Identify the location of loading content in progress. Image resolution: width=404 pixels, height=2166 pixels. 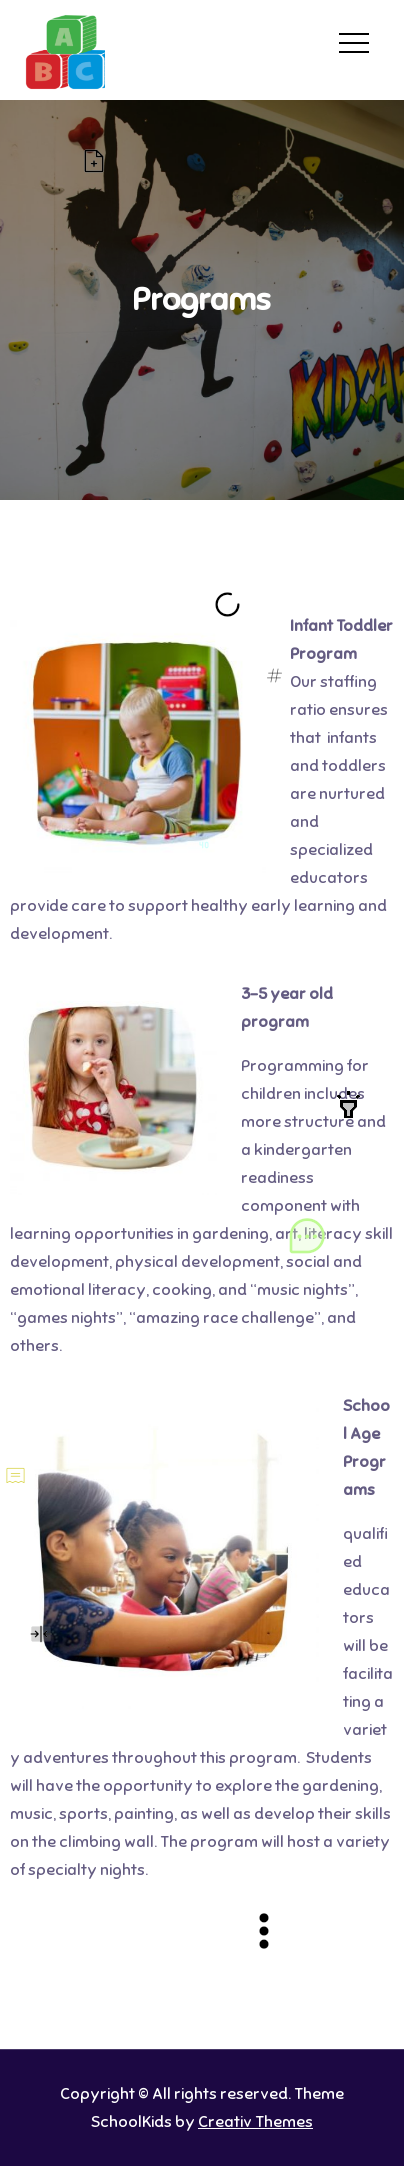
(227, 604).